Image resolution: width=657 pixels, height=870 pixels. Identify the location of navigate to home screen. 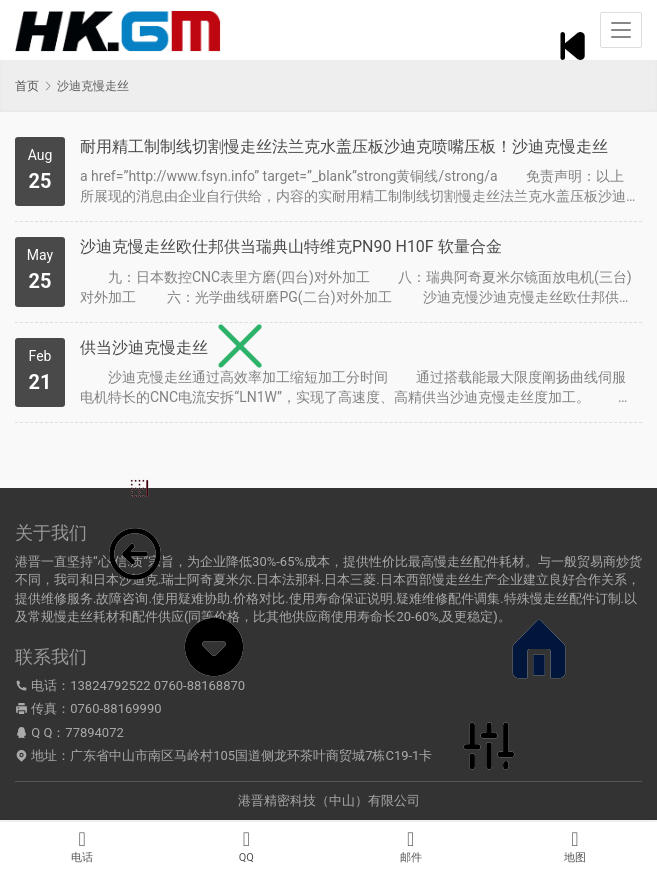
(539, 649).